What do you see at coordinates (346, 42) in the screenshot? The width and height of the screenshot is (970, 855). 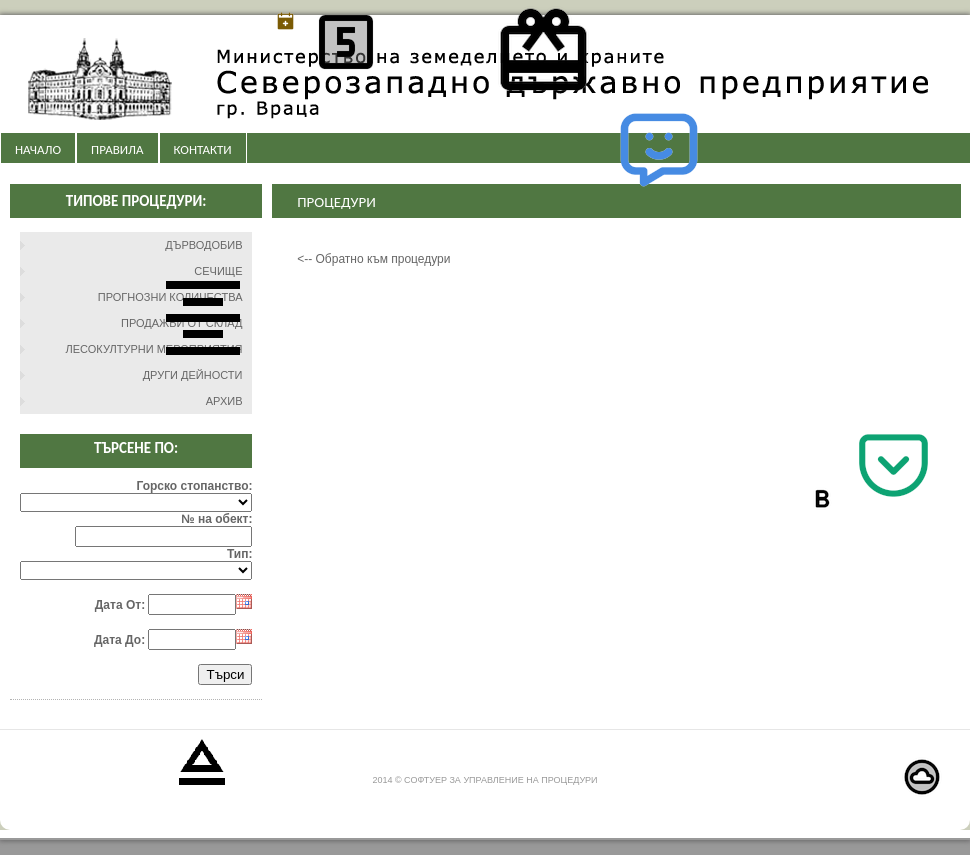 I see `indicates step 5 in a multi-step process` at bounding box center [346, 42].